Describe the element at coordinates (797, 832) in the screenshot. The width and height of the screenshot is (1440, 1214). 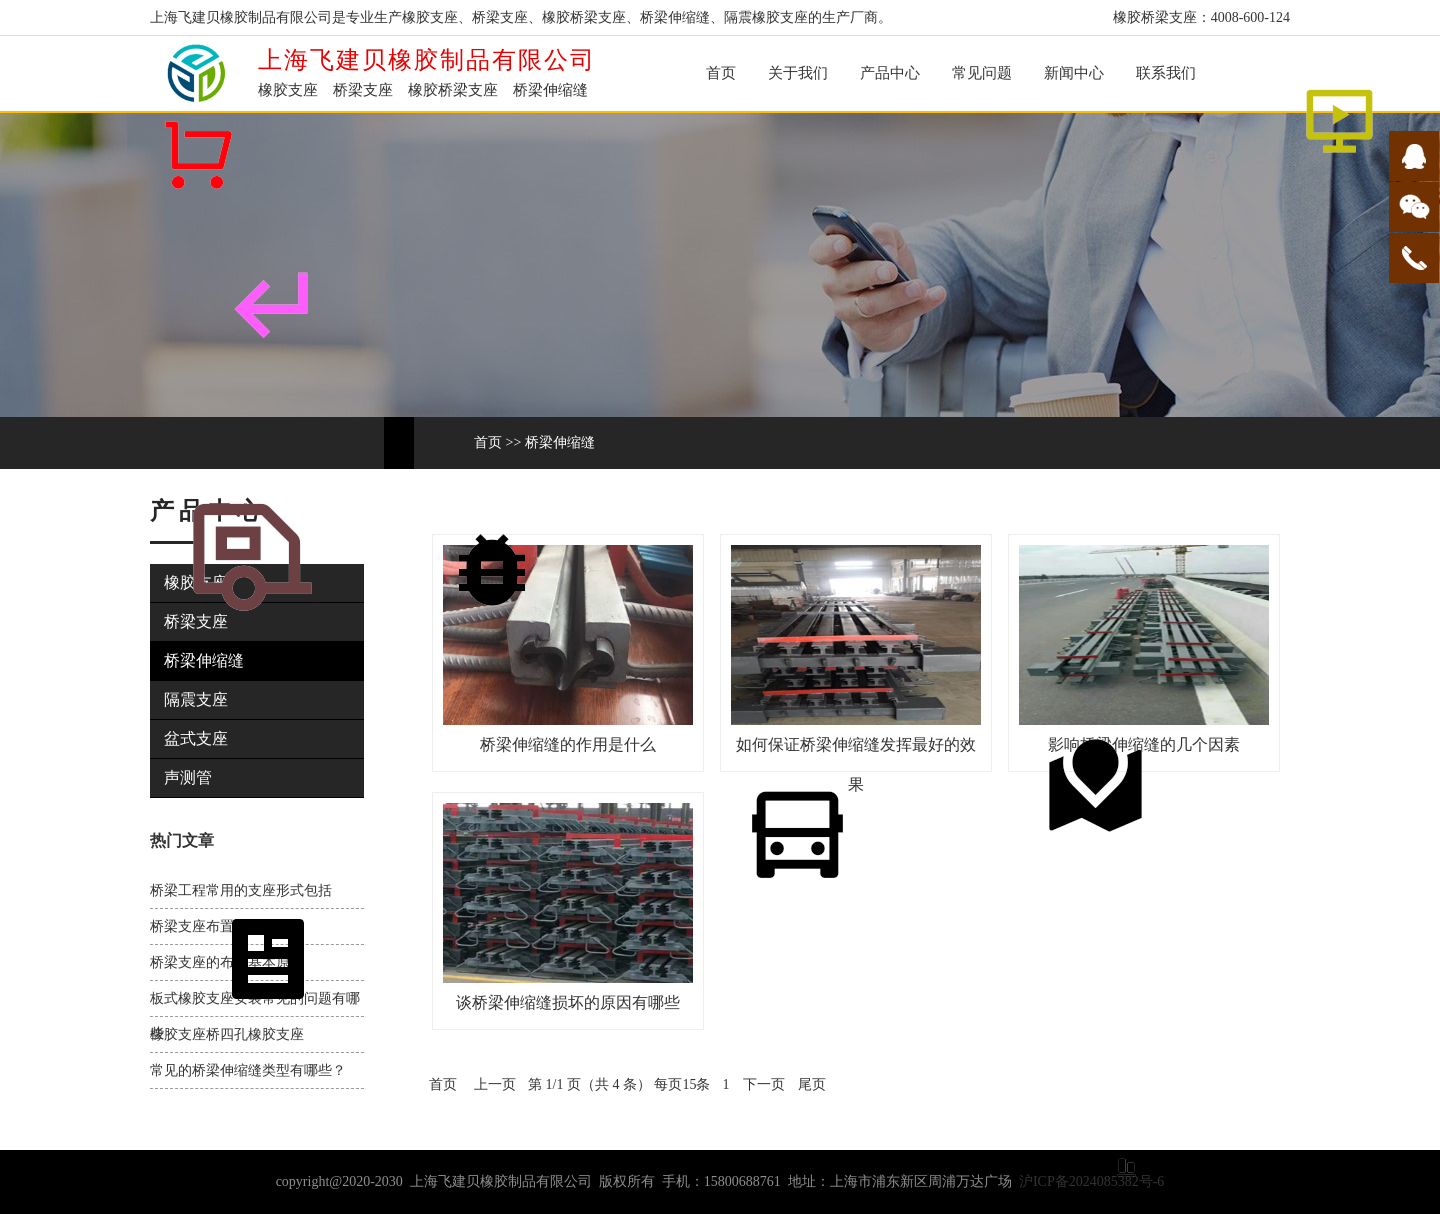
I see `view bus routes or schedules` at that location.